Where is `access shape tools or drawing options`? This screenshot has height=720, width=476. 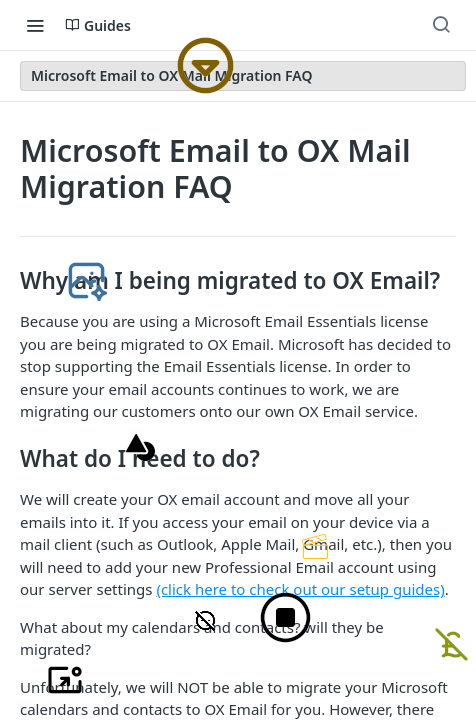 access shape tools or drawing options is located at coordinates (140, 447).